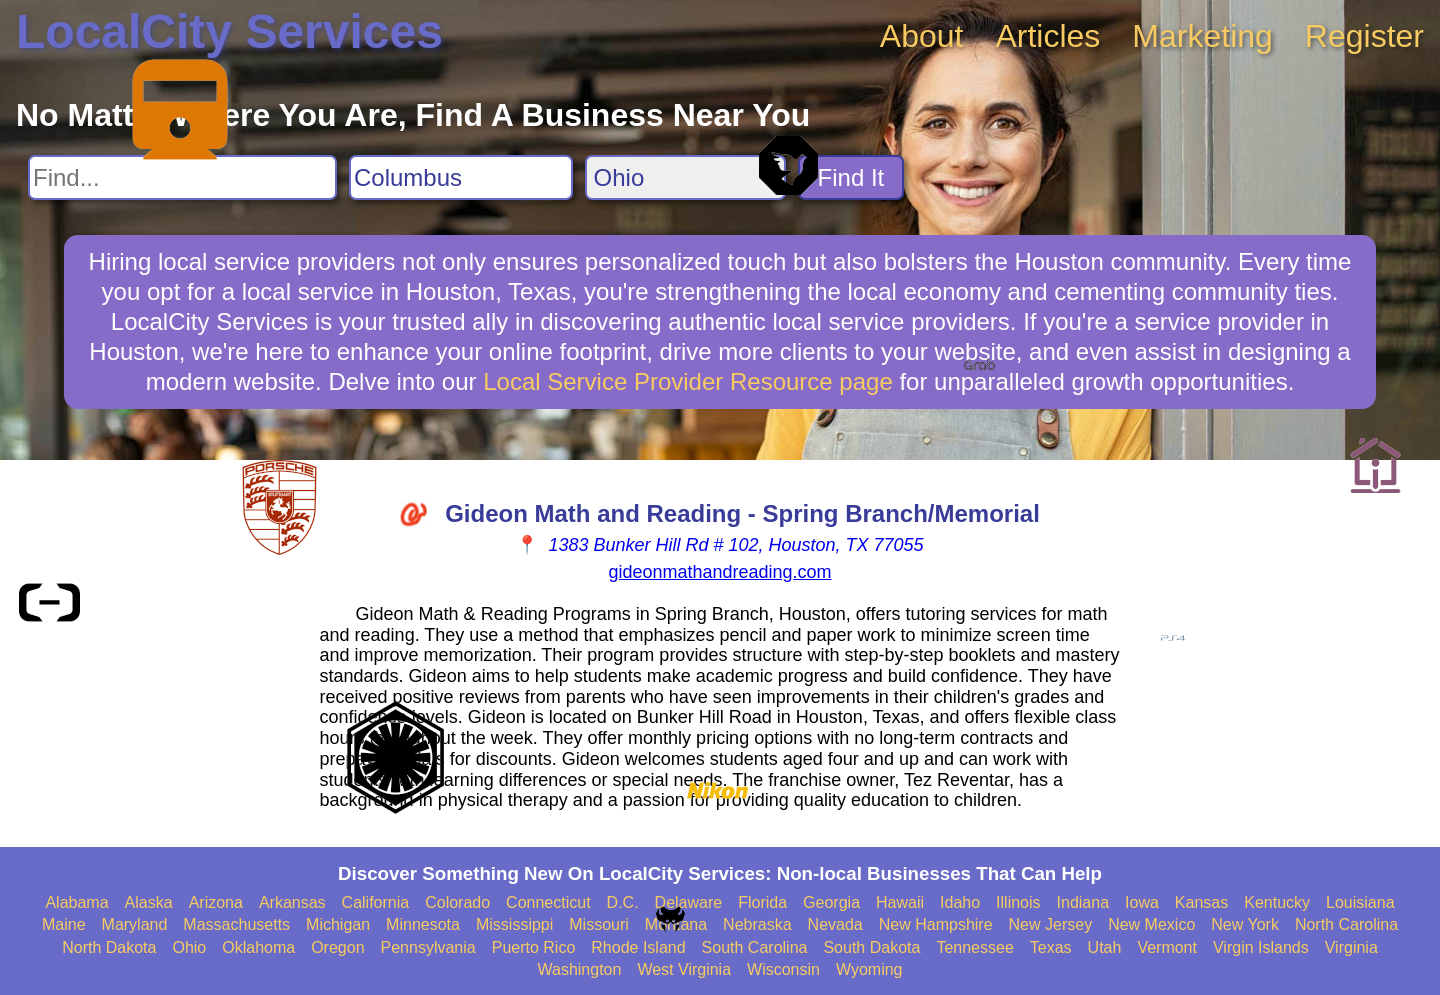 The height and width of the screenshot is (995, 1440). Describe the element at coordinates (717, 790) in the screenshot. I see `Nikon brand logo` at that location.